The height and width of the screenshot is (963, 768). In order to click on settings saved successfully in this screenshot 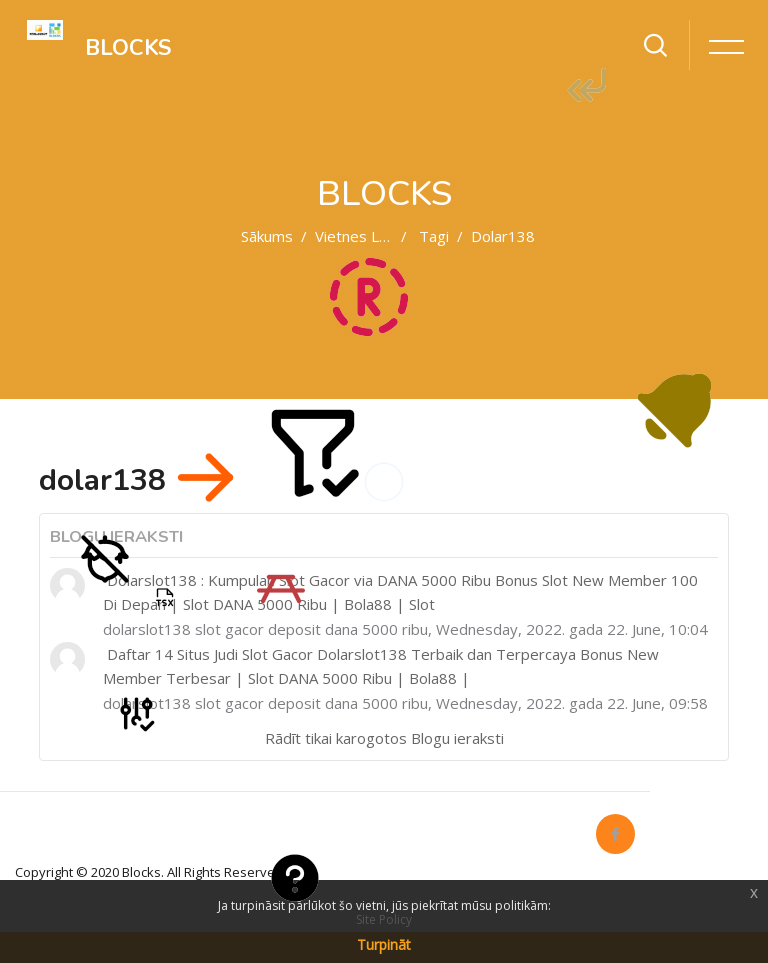, I will do `click(136, 713)`.